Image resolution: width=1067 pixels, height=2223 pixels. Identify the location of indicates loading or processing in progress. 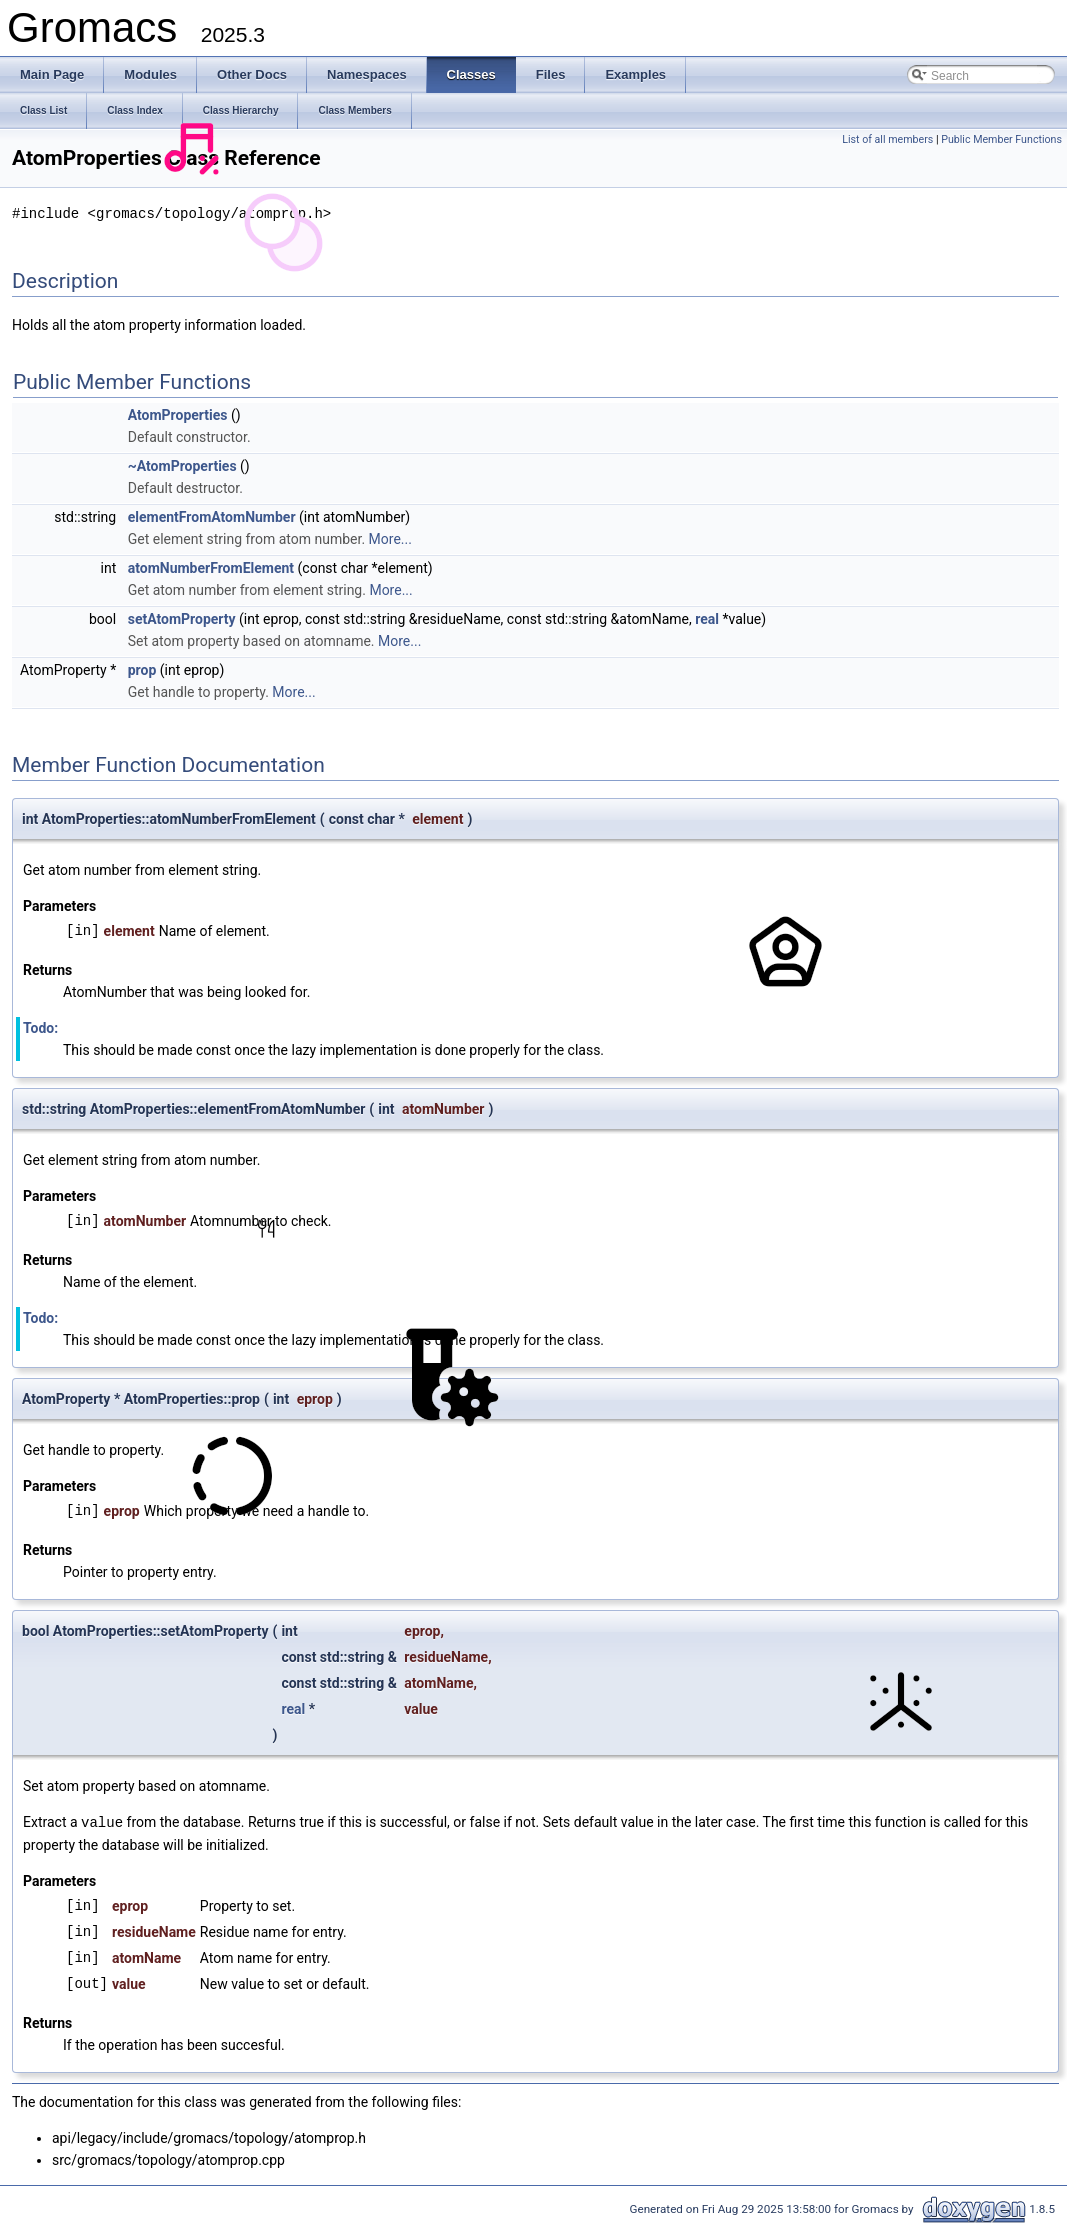
(232, 1476).